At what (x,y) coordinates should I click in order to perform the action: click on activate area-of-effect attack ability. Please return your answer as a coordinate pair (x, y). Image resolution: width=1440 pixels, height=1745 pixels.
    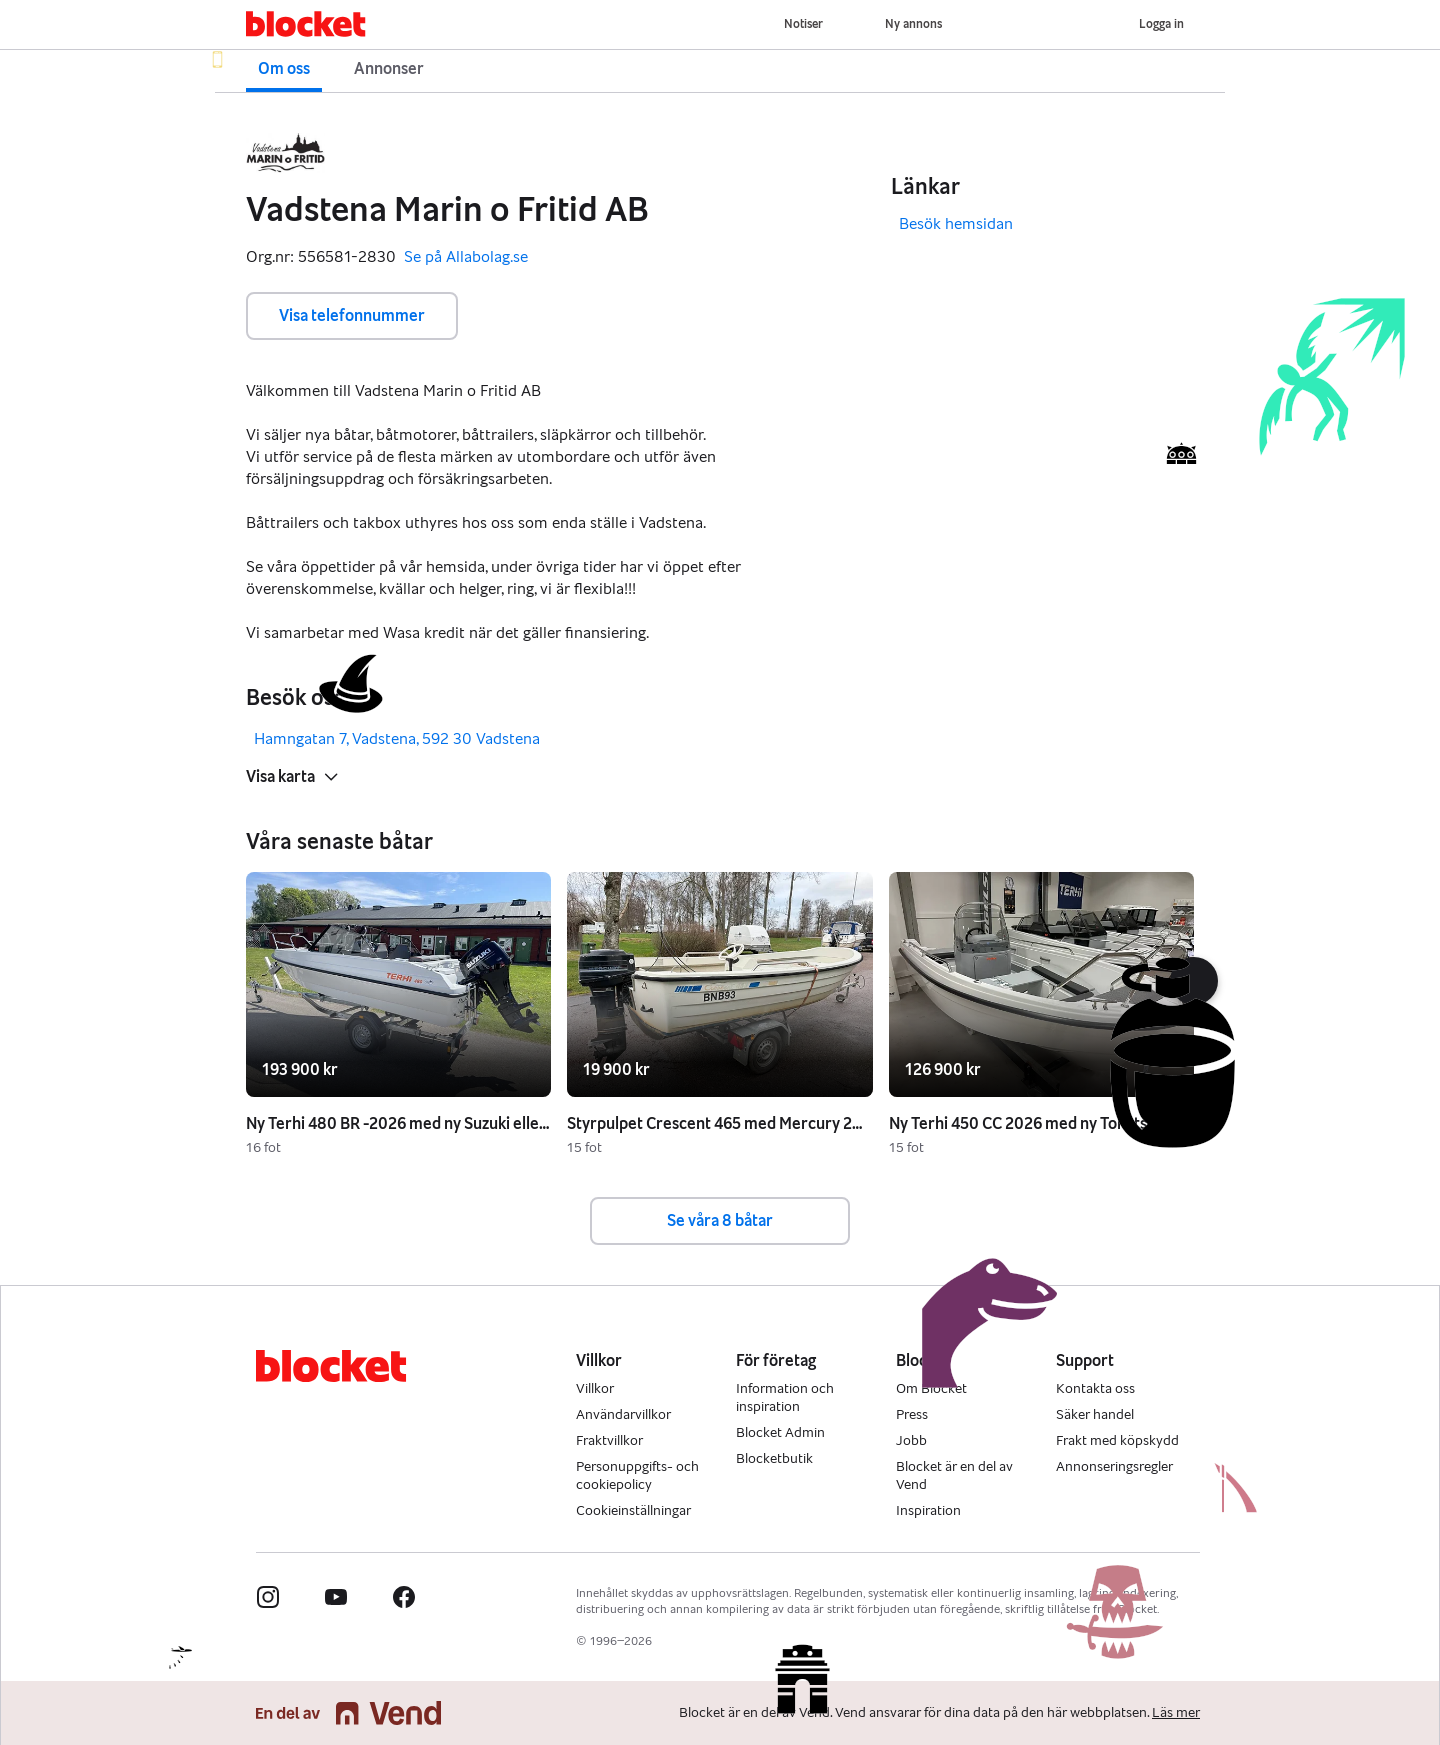
    Looking at the image, I should click on (180, 1657).